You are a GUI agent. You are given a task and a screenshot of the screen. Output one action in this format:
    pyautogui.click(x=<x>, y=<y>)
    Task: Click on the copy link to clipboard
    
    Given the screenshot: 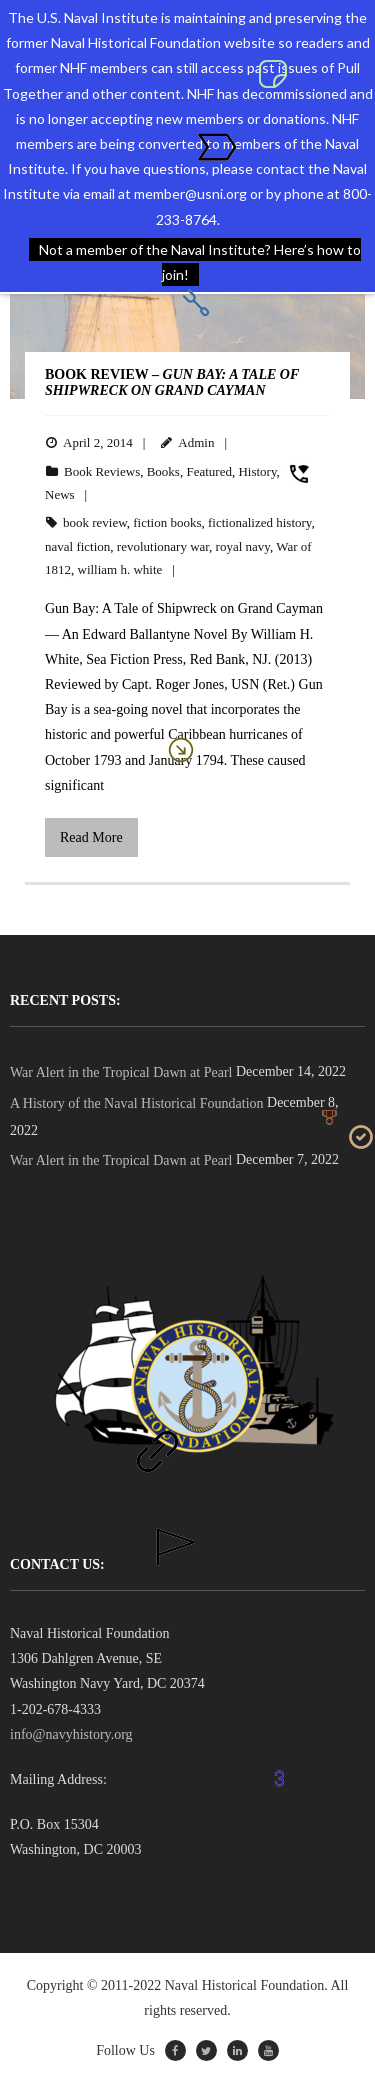 What is the action you would take?
    pyautogui.click(x=157, y=1451)
    